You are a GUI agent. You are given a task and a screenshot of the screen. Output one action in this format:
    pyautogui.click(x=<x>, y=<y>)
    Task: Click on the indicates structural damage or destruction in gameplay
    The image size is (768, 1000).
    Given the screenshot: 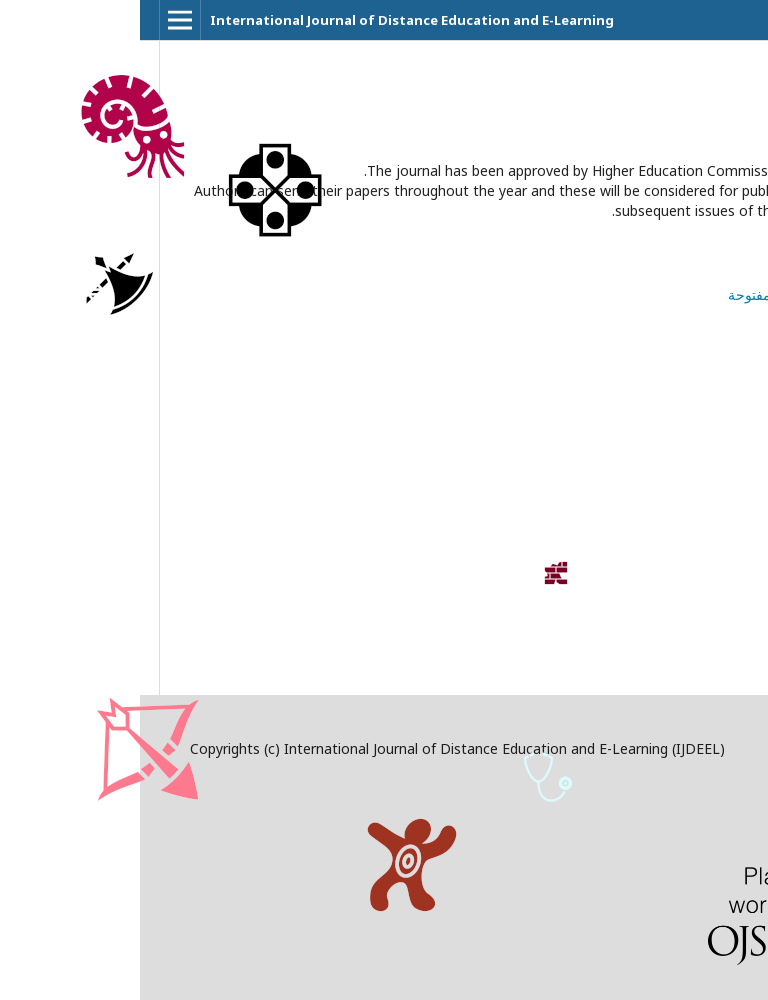 What is the action you would take?
    pyautogui.click(x=556, y=573)
    